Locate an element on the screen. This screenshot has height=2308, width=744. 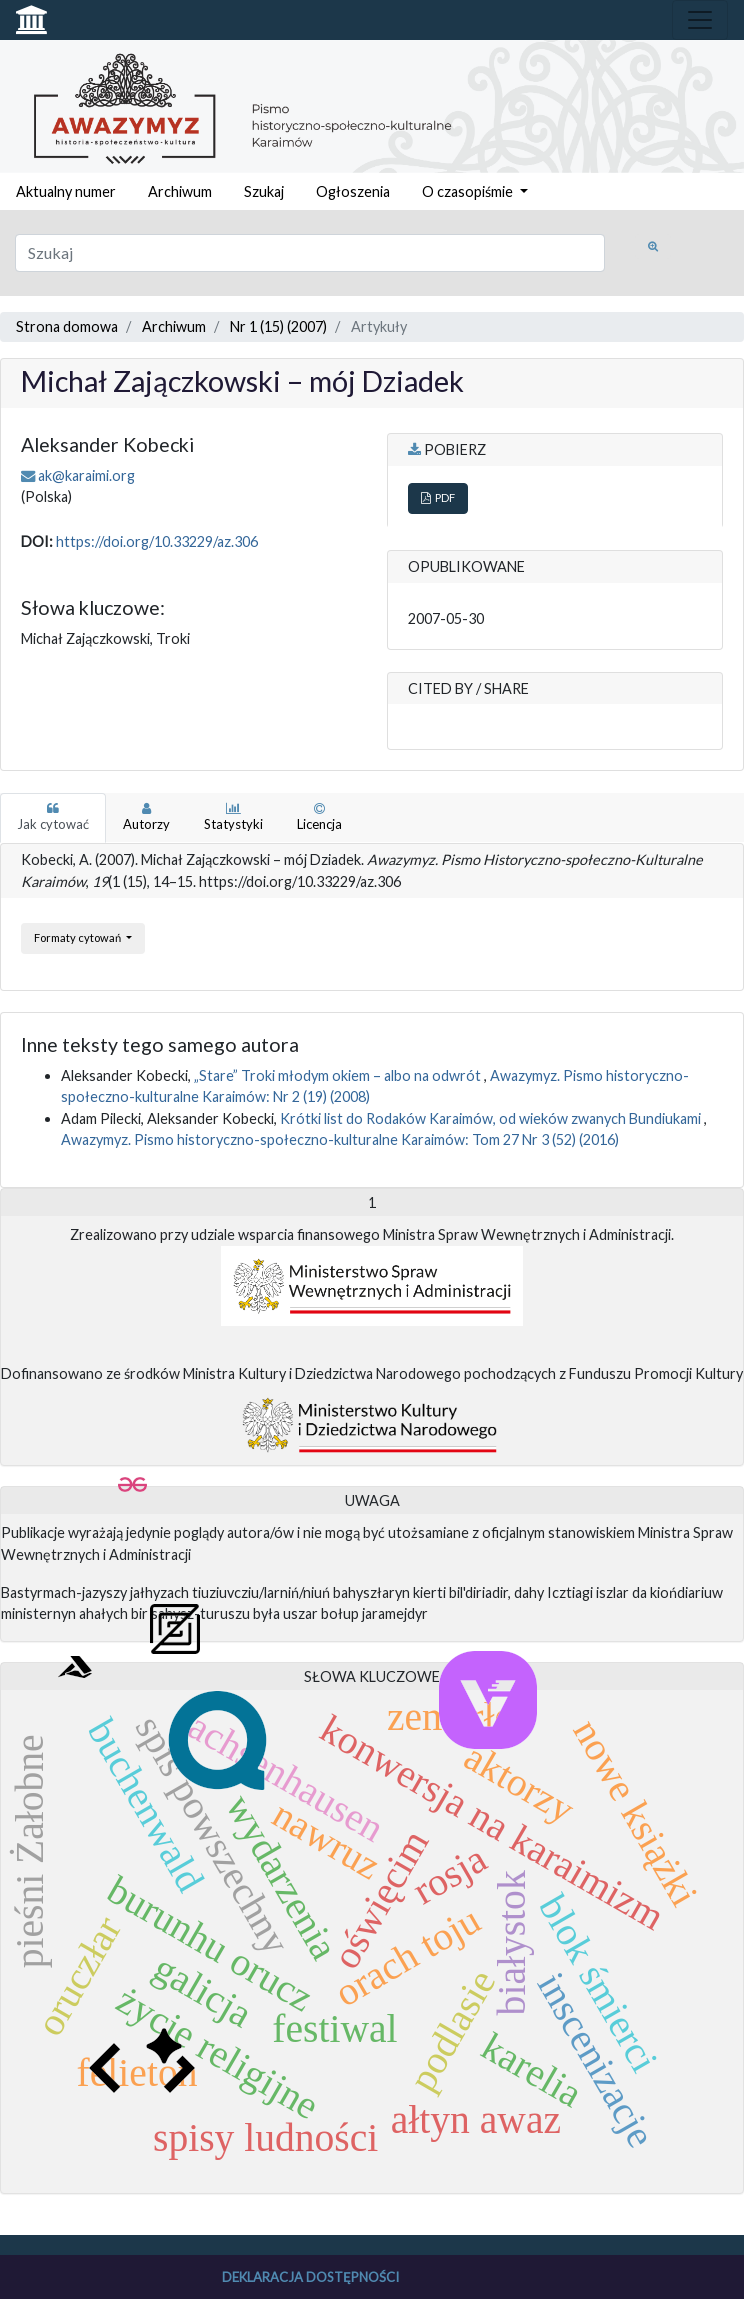
open the Quizlet app is located at coordinates (217, 1740).